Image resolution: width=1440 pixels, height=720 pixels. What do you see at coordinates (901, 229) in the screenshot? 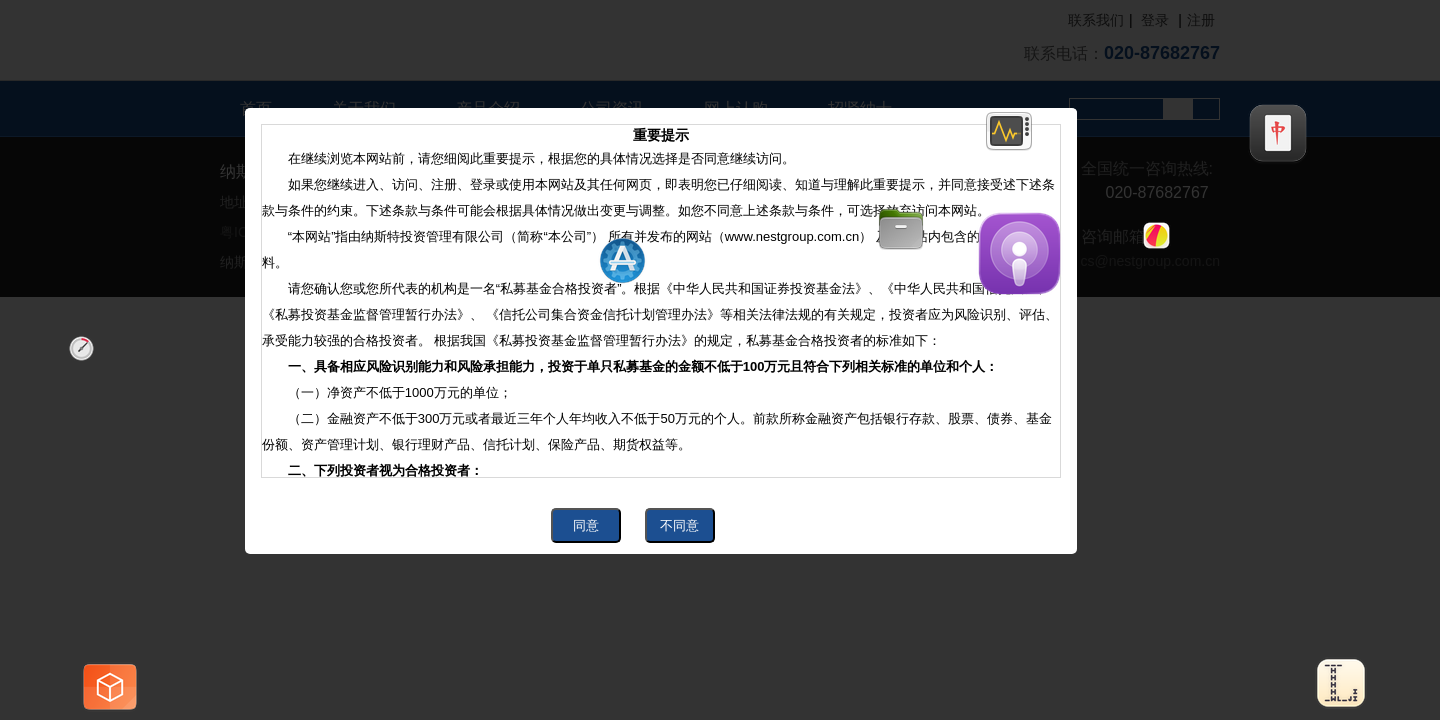
I see `open the file manager app` at bounding box center [901, 229].